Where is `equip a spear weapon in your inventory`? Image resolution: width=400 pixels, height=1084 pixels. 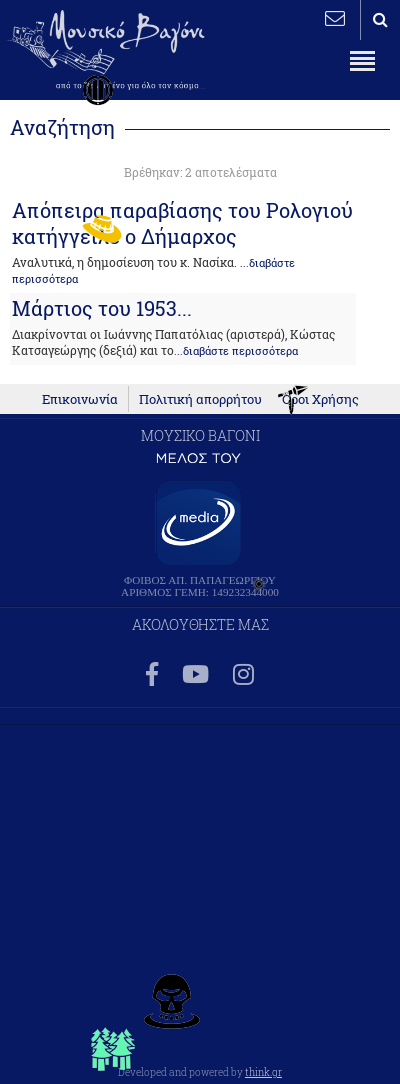
equip a spear weapon in your inventory is located at coordinates (293, 400).